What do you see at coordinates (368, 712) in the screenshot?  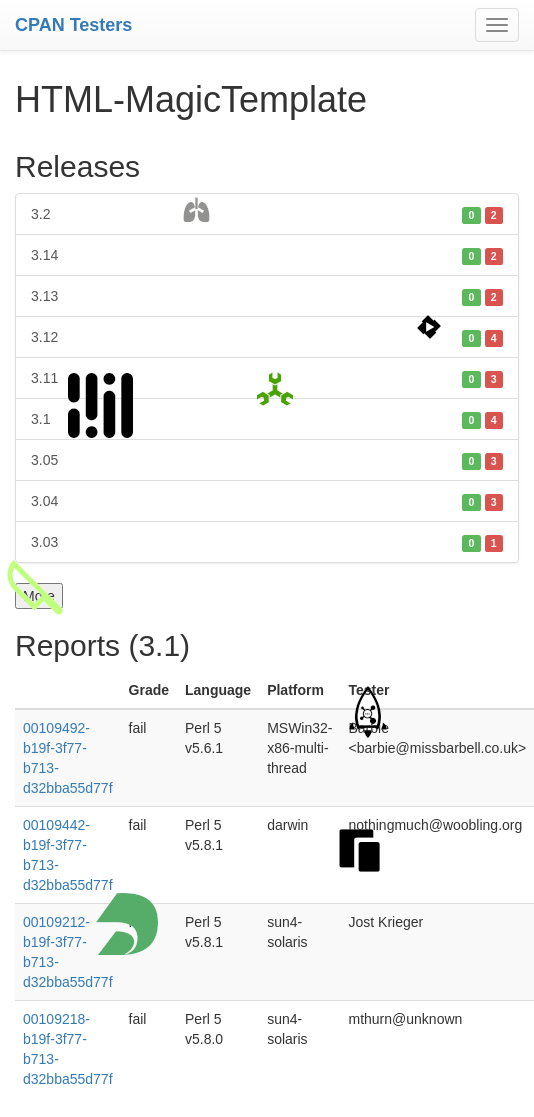 I see `Apache RocketMQ logo` at bounding box center [368, 712].